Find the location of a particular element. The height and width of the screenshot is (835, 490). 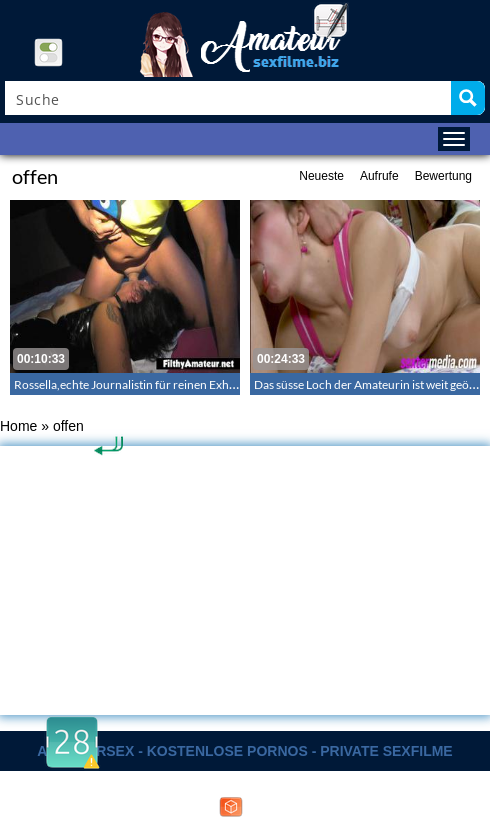

reply to all recipients of an email is located at coordinates (108, 444).